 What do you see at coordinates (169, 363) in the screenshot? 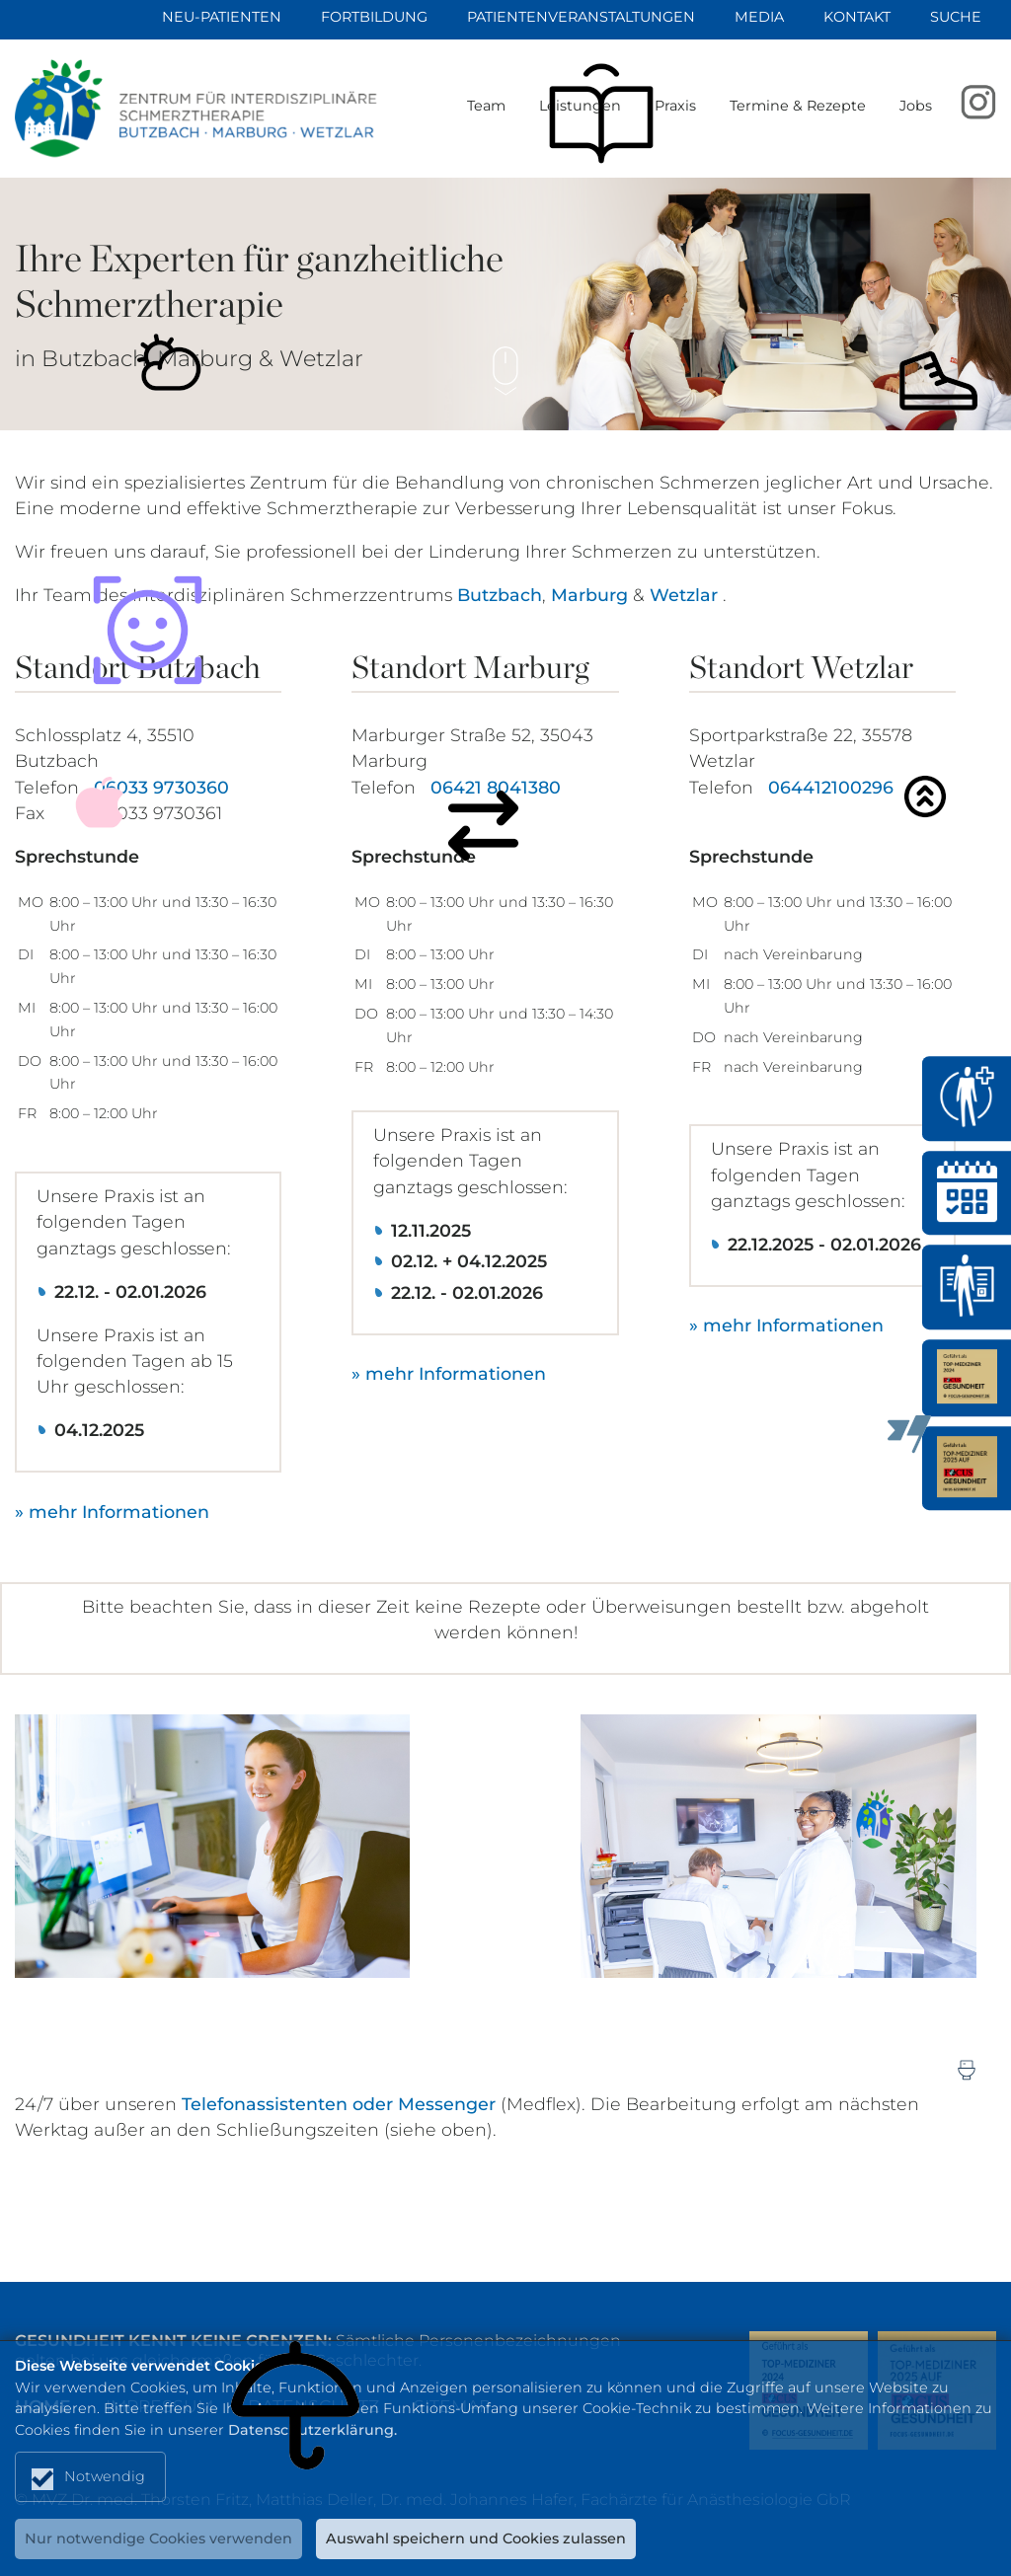
I see `view current weather conditions` at bounding box center [169, 363].